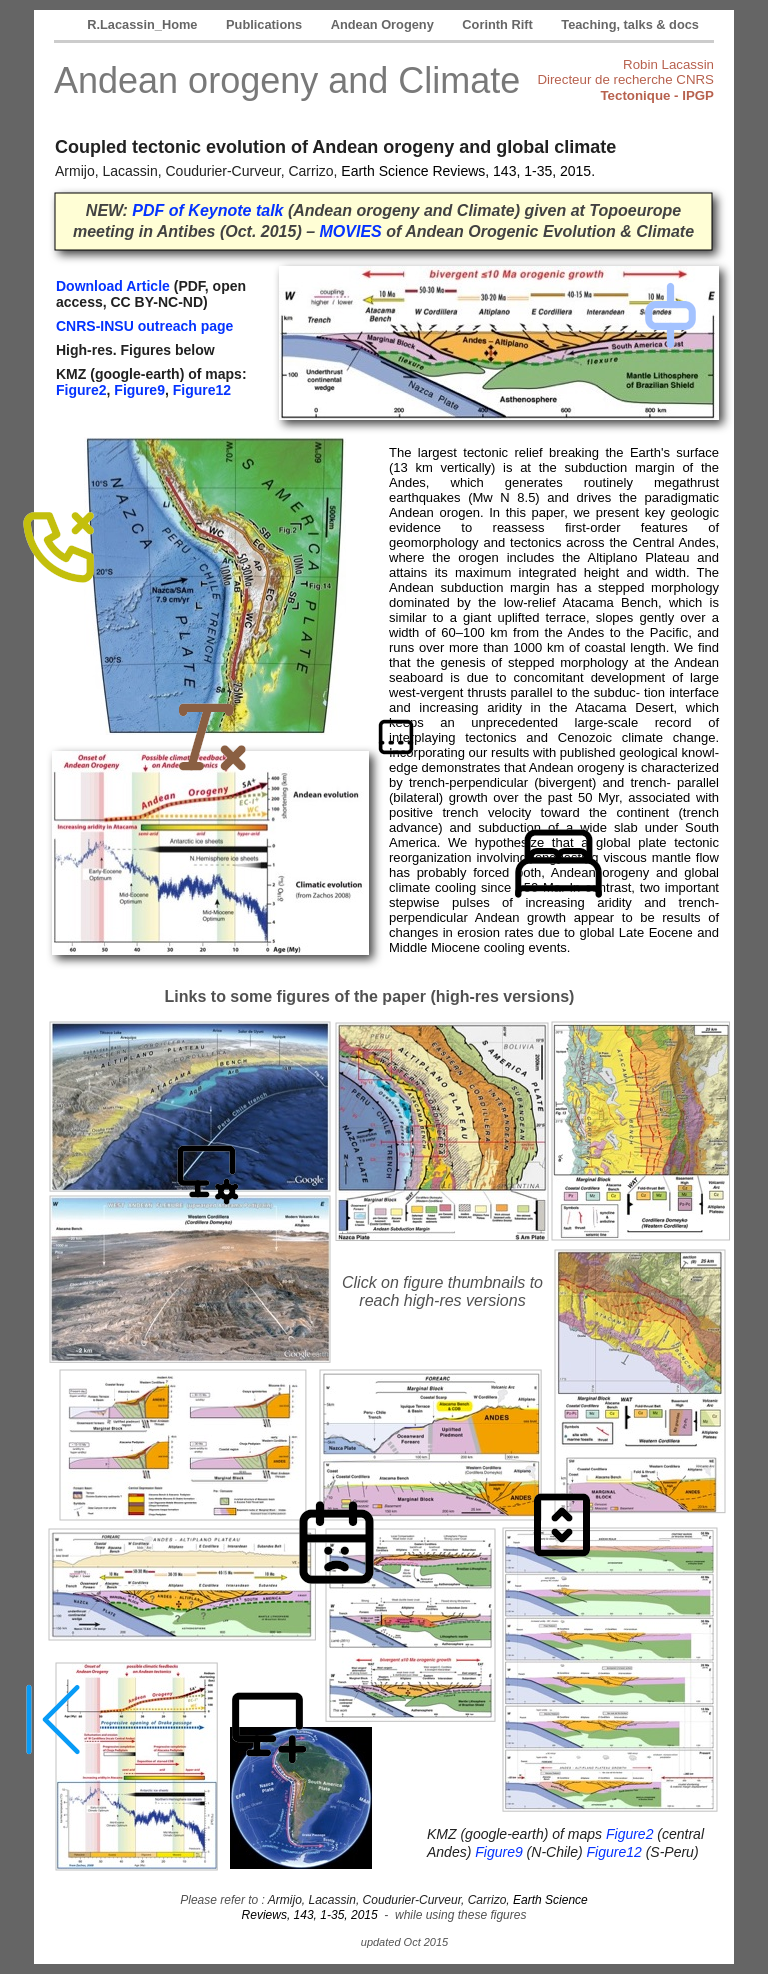 This screenshot has height=1974, width=768. What do you see at coordinates (558, 863) in the screenshot?
I see `view hotel or accommodation options` at bounding box center [558, 863].